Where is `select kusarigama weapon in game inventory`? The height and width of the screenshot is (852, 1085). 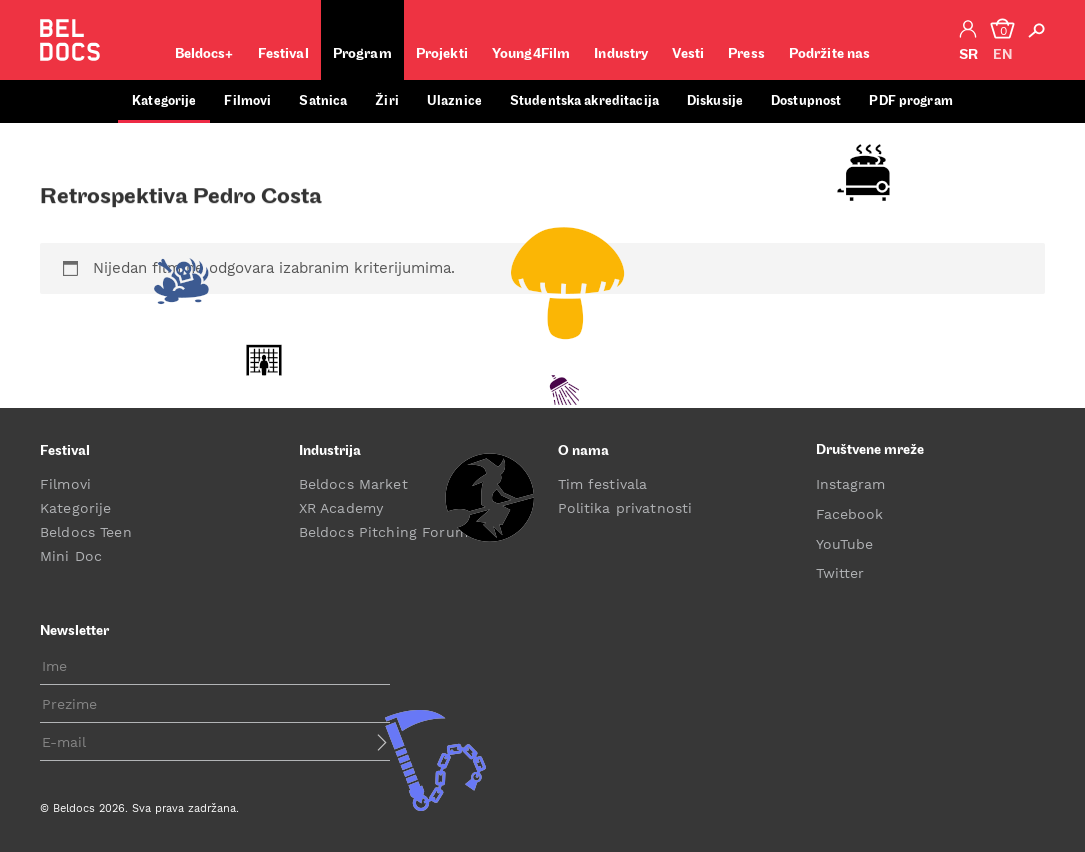 select kusarigama weapon in game inventory is located at coordinates (435, 760).